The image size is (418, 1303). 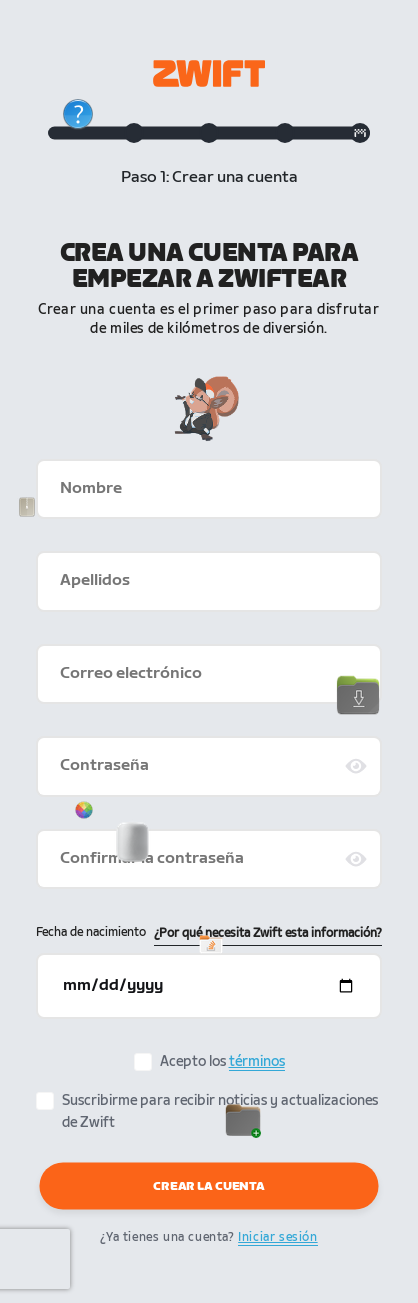 What do you see at coordinates (211, 945) in the screenshot?
I see `open folder containing stack overflow resources` at bounding box center [211, 945].